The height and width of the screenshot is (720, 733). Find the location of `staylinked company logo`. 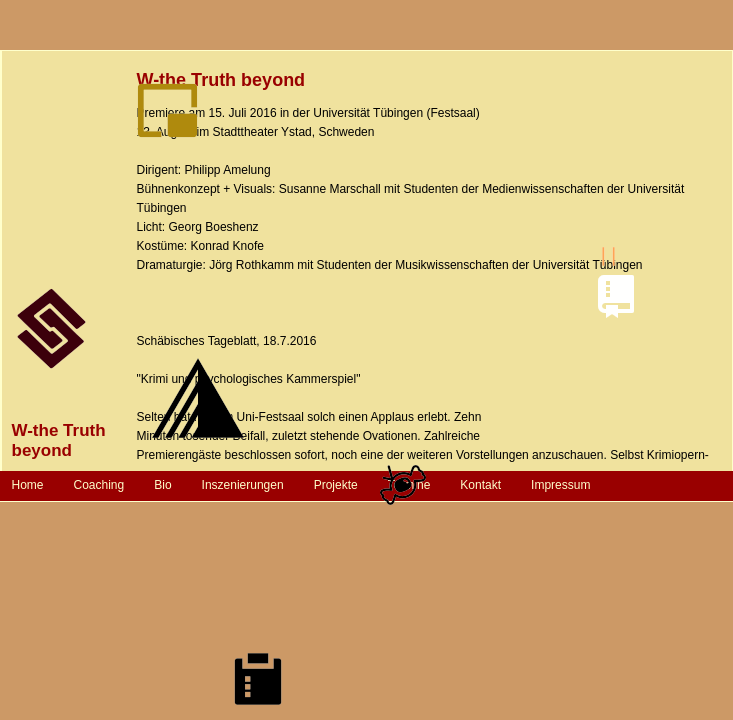

staylinked company logo is located at coordinates (51, 328).